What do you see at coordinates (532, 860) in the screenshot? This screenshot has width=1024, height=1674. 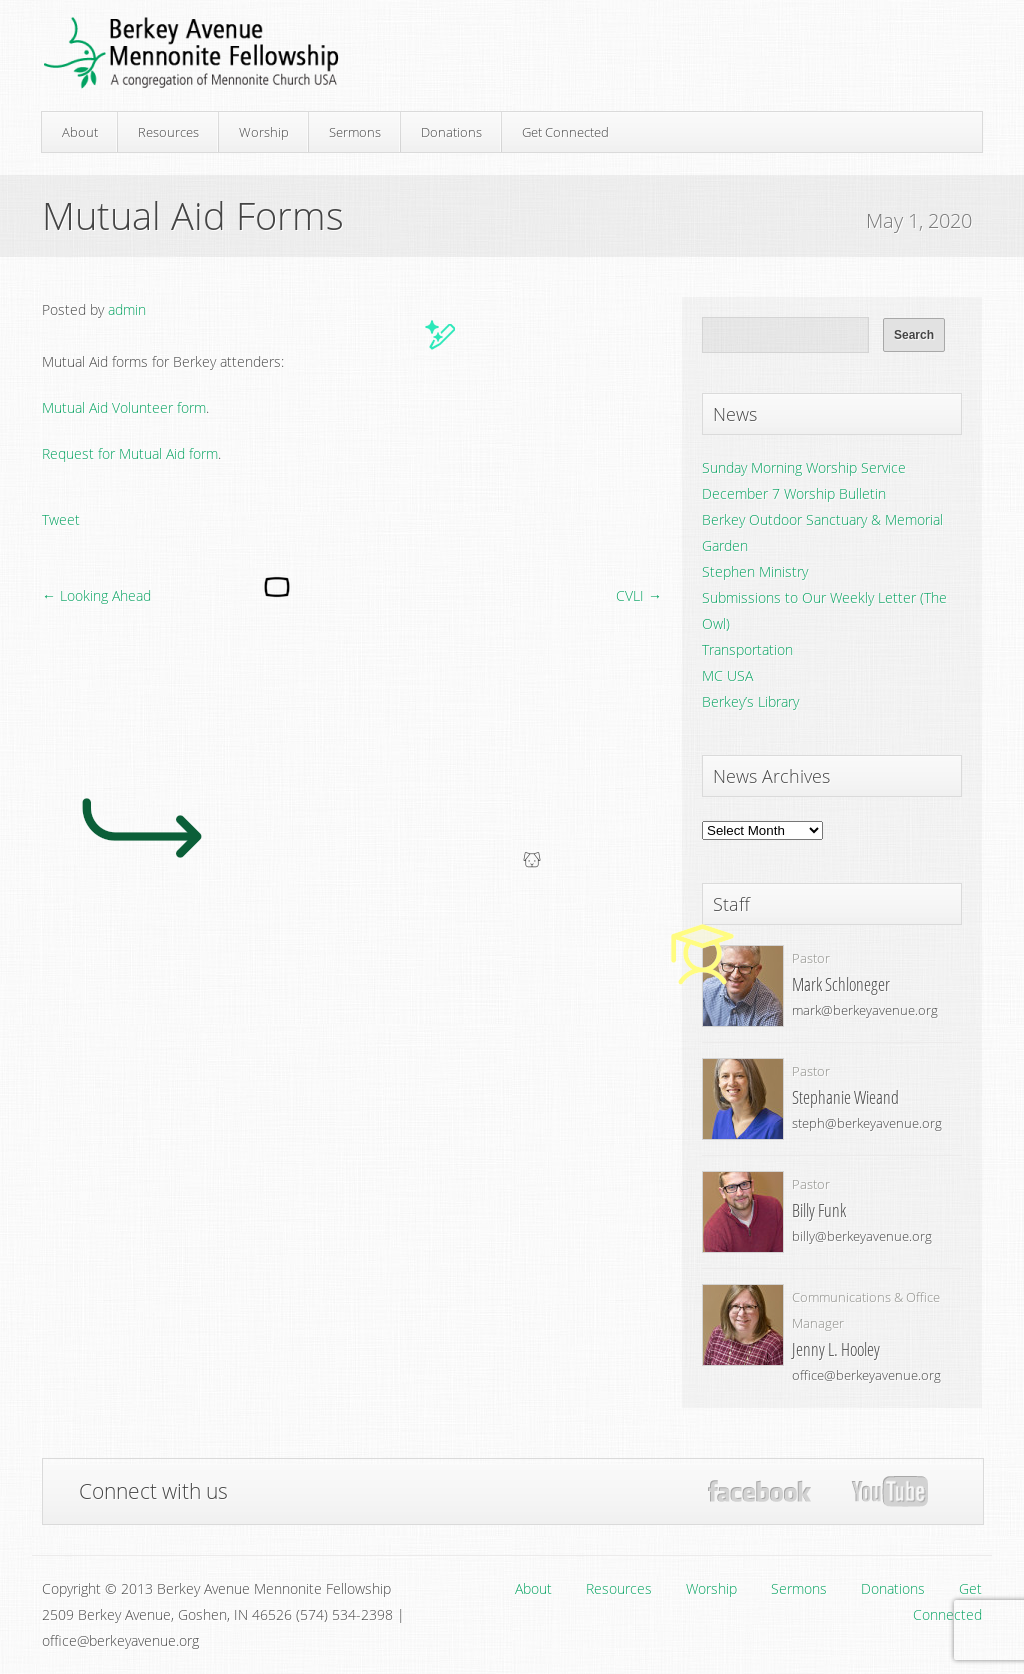 I see `view pet-related content or settings` at bounding box center [532, 860].